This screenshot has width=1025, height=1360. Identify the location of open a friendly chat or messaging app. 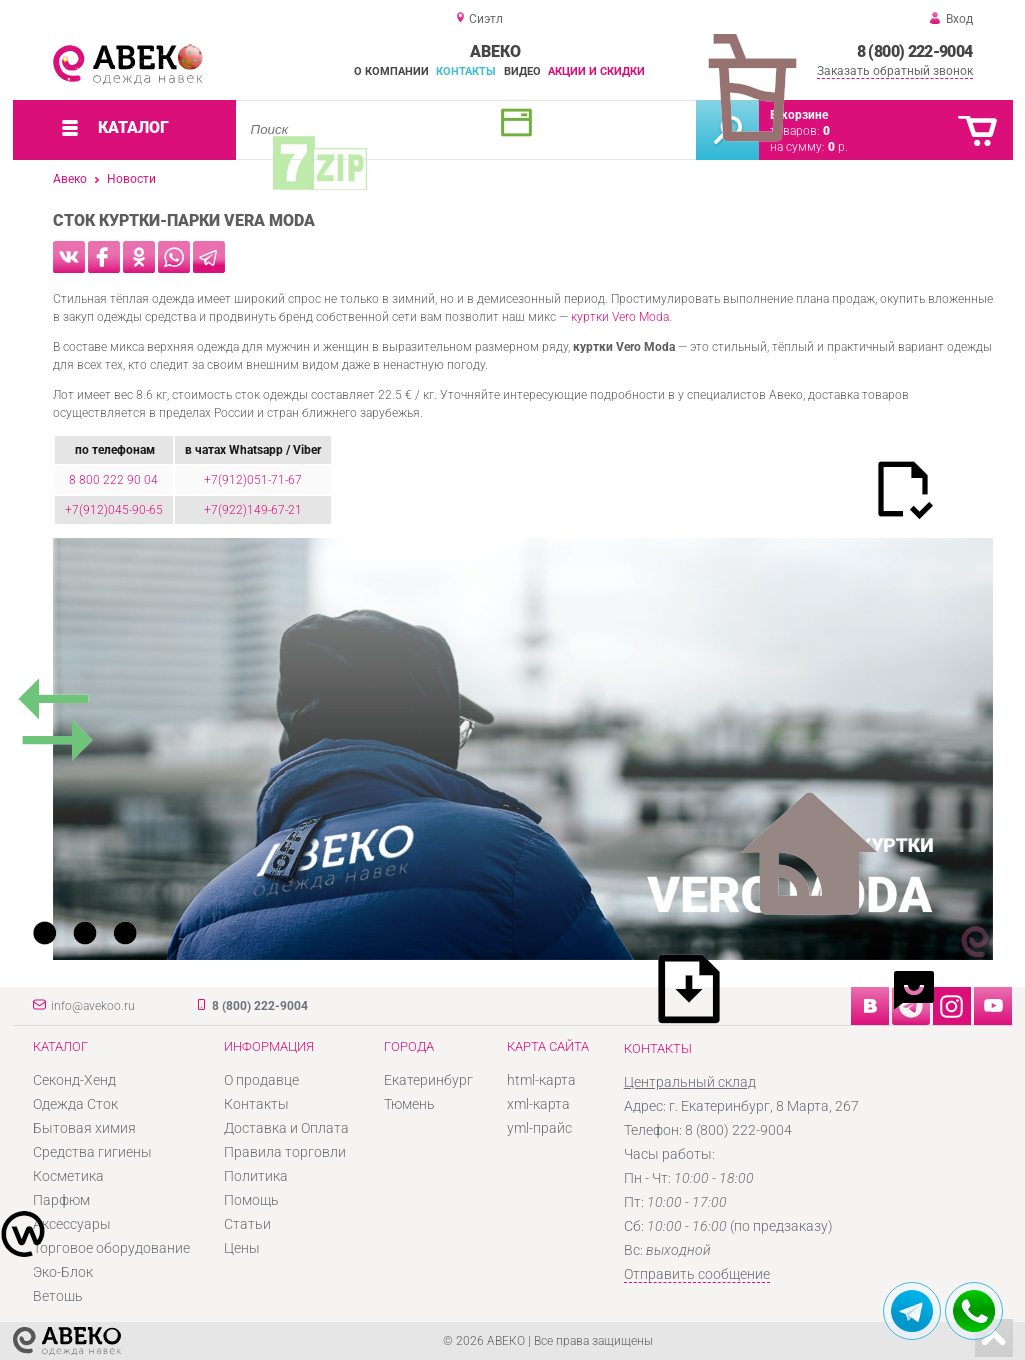
(914, 989).